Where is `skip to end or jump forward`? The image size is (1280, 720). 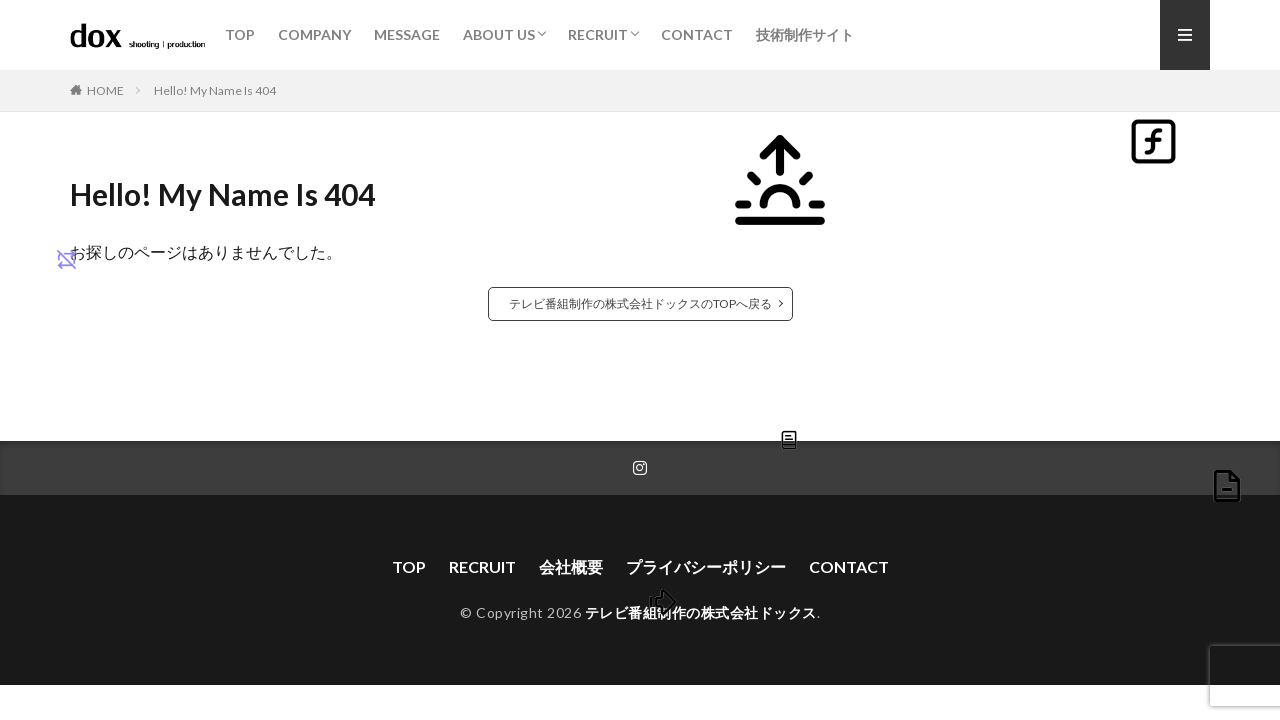
skip to end or jump forward is located at coordinates (662, 602).